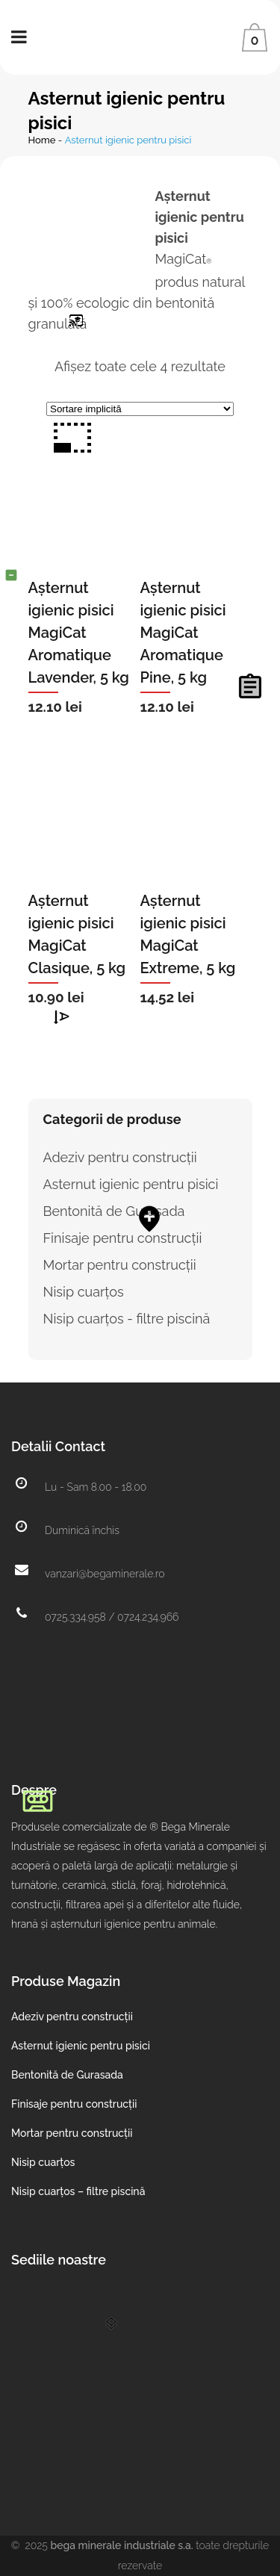  What do you see at coordinates (250, 687) in the screenshot?
I see `view assigned tasks or assignments` at bounding box center [250, 687].